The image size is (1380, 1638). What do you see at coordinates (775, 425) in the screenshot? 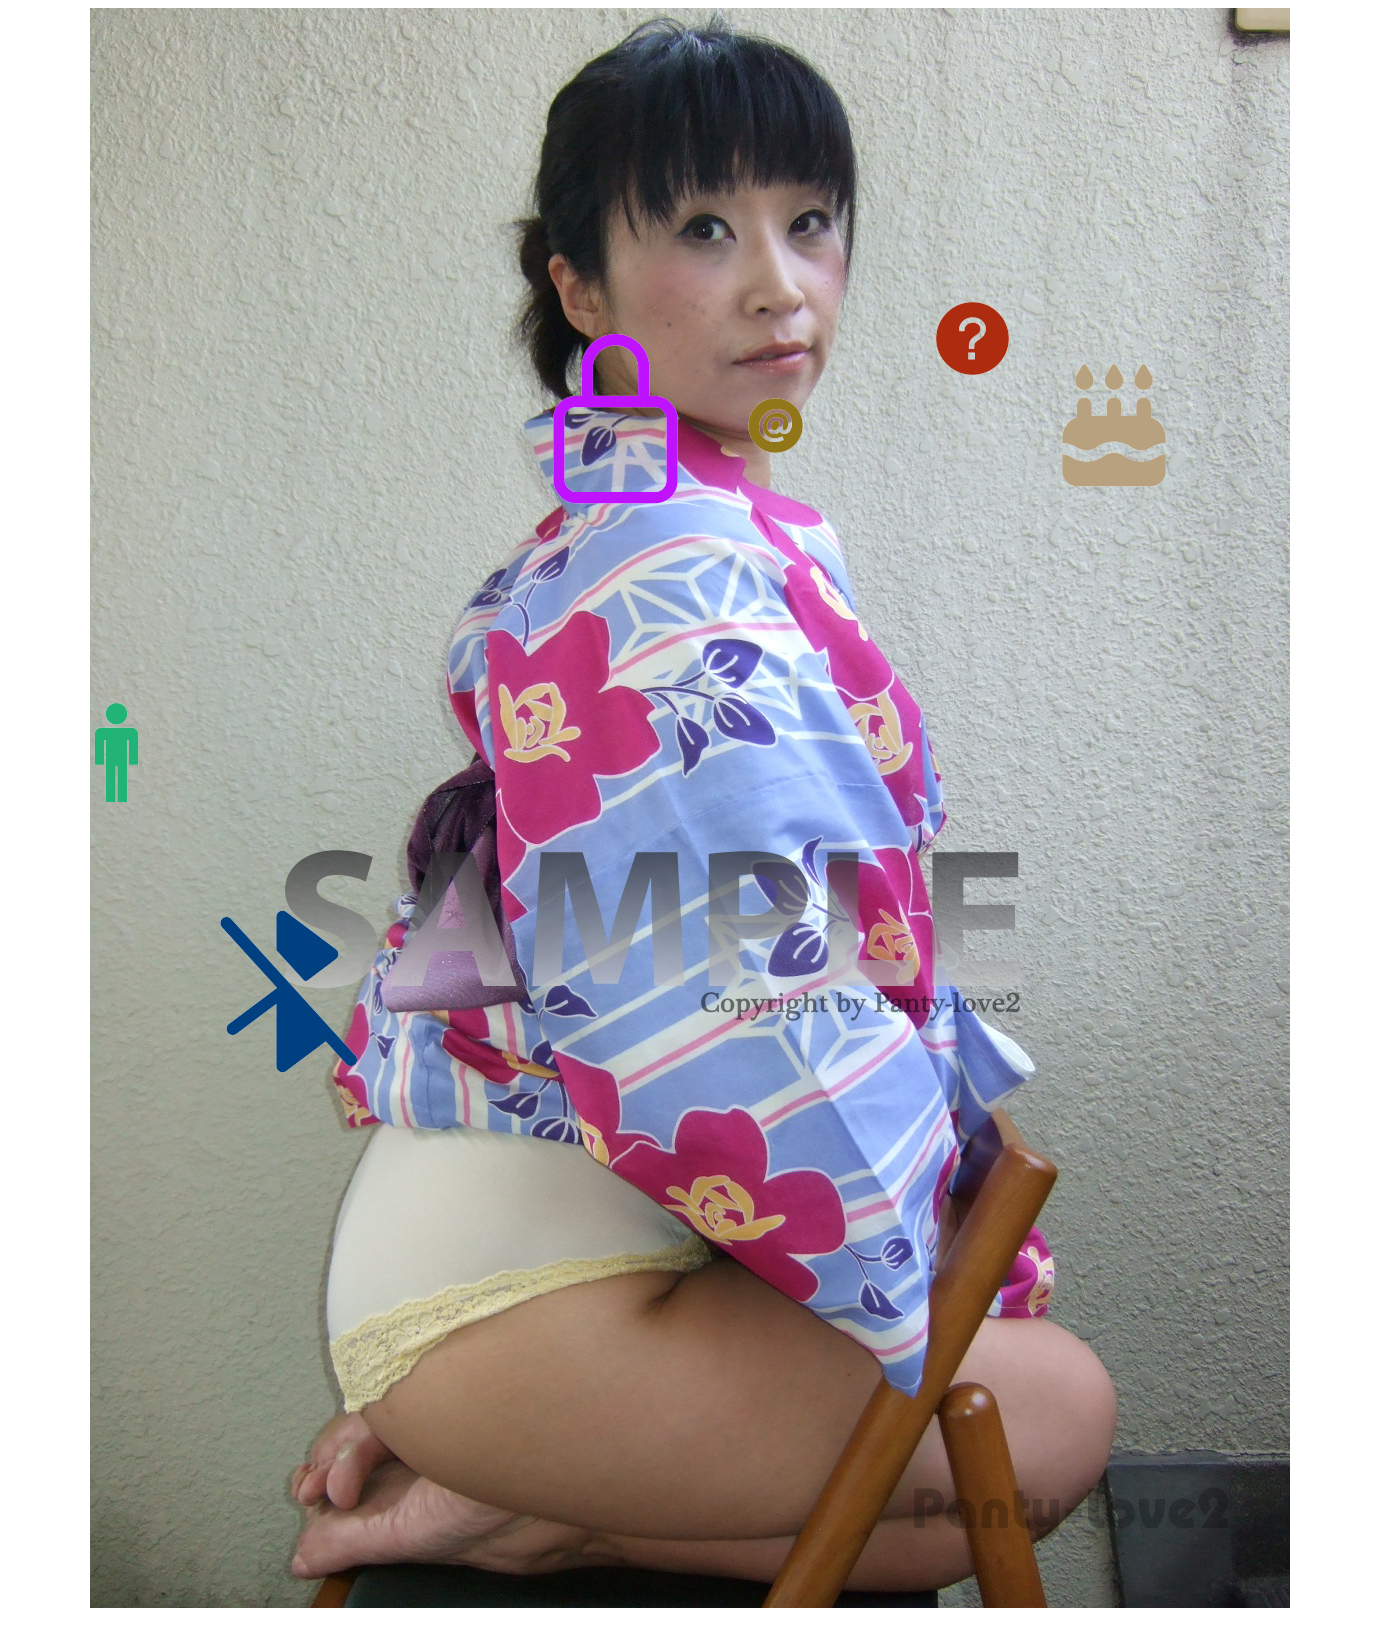
I see `access email or contact options` at bounding box center [775, 425].